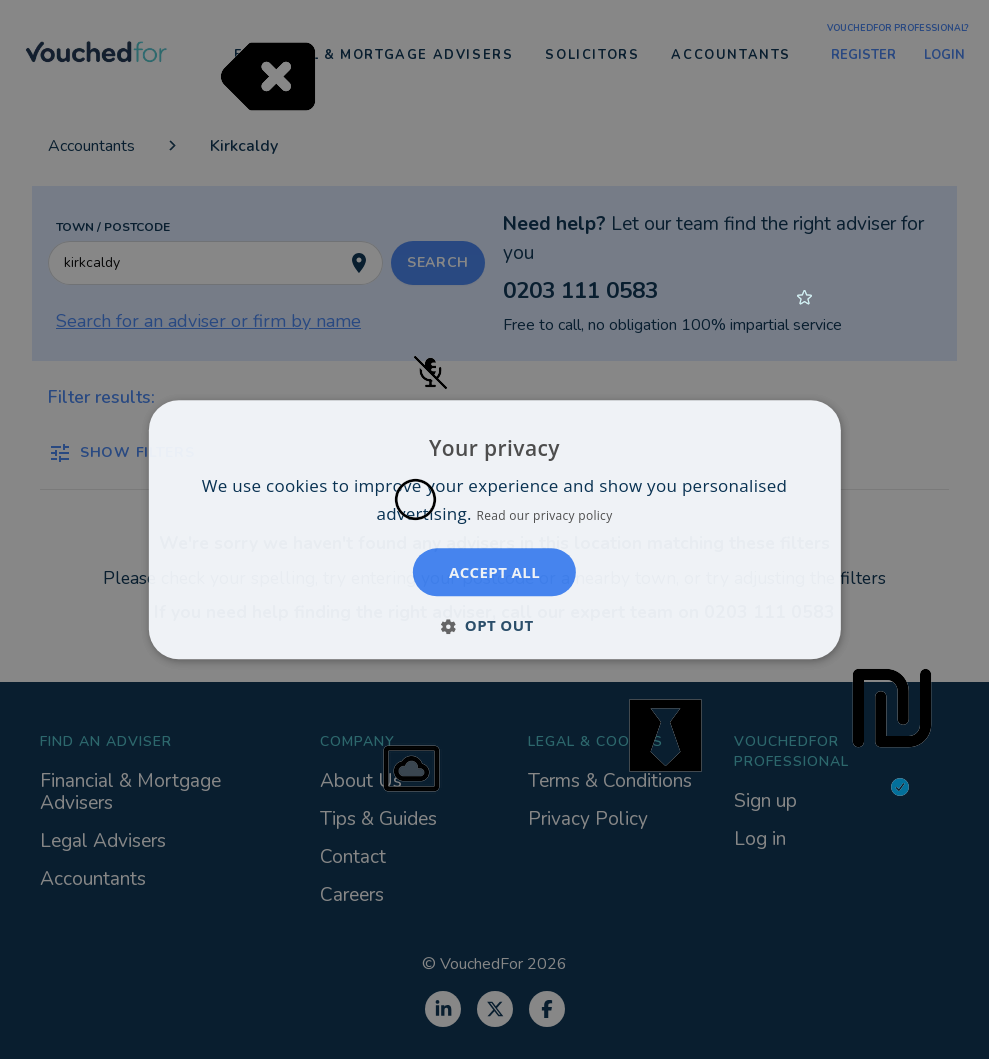 This screenshot has width=989, height=1059. Describe the element at coordinates (411, 768) in the screenshot. I see `access daydream or screensaver settings` at that location.